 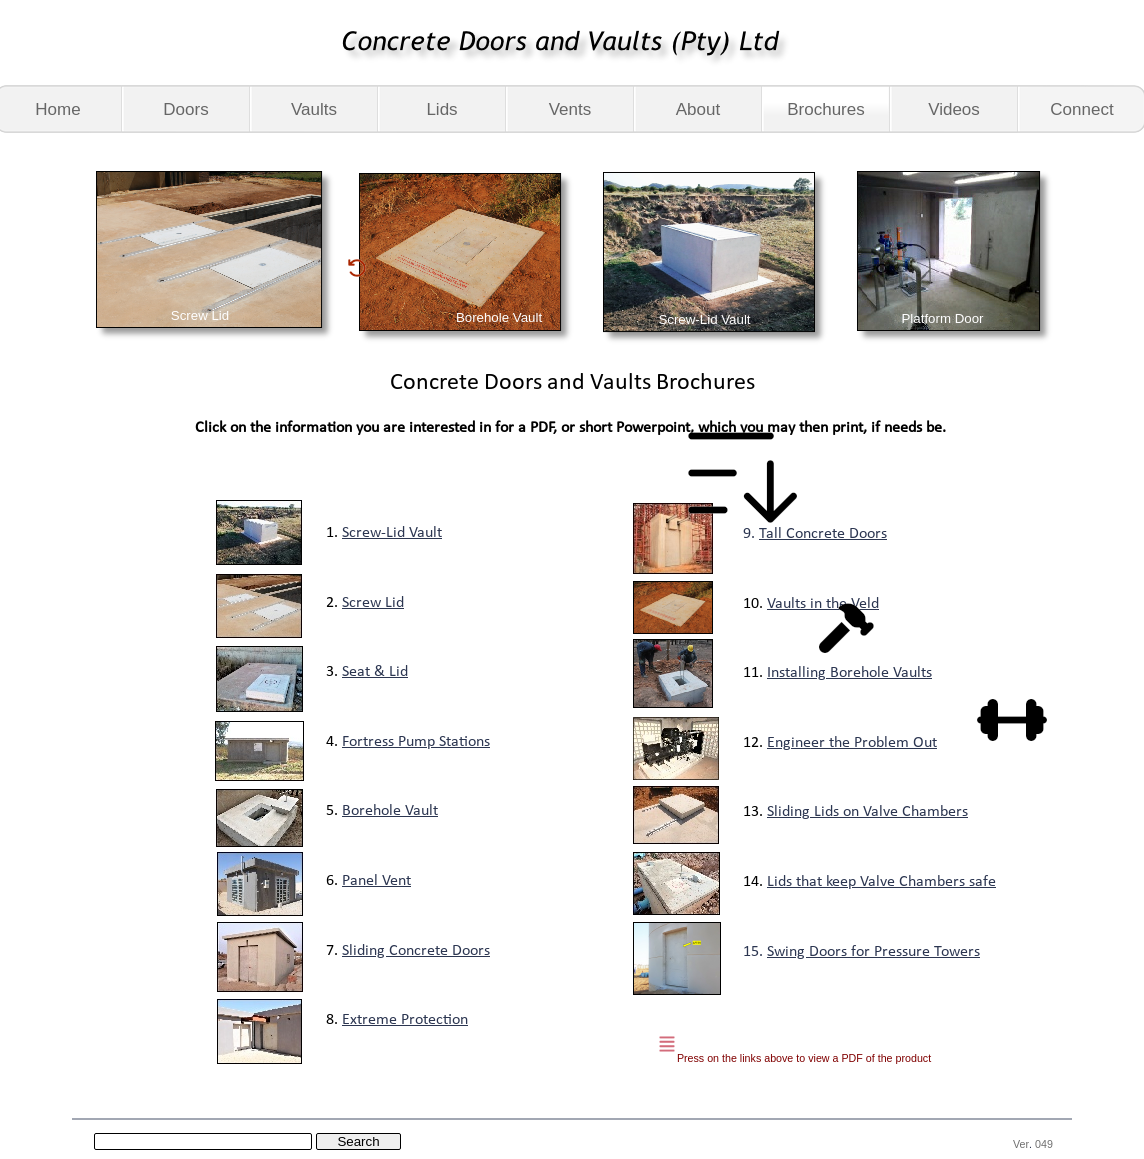 What do you see at coordinates (1012, 720) in the screenshot?
I see `access fitness or workout features` at bounding box center [1012, 720].